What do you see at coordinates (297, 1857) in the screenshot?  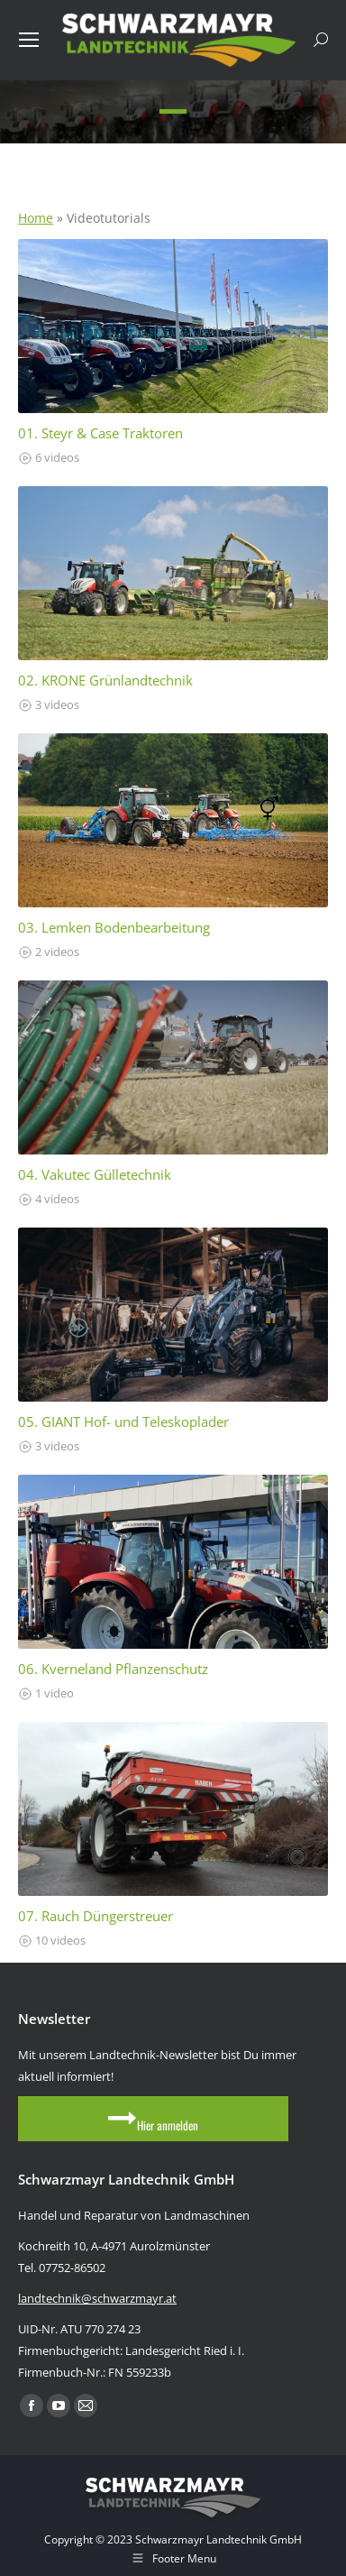 I see `stop media playback` at bounding box center [297, 1857].